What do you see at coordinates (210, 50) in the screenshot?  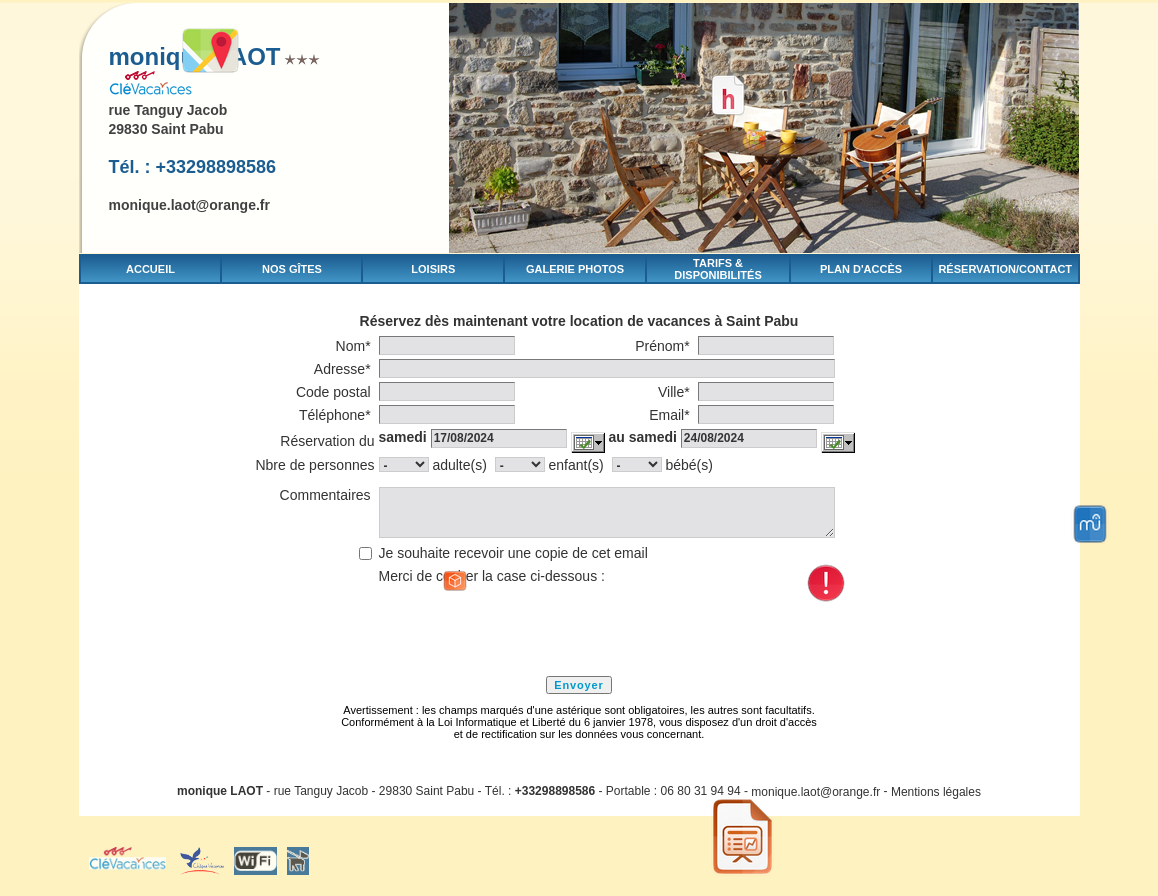 I see `open gnome maps application` at bounding box center [210, 50].